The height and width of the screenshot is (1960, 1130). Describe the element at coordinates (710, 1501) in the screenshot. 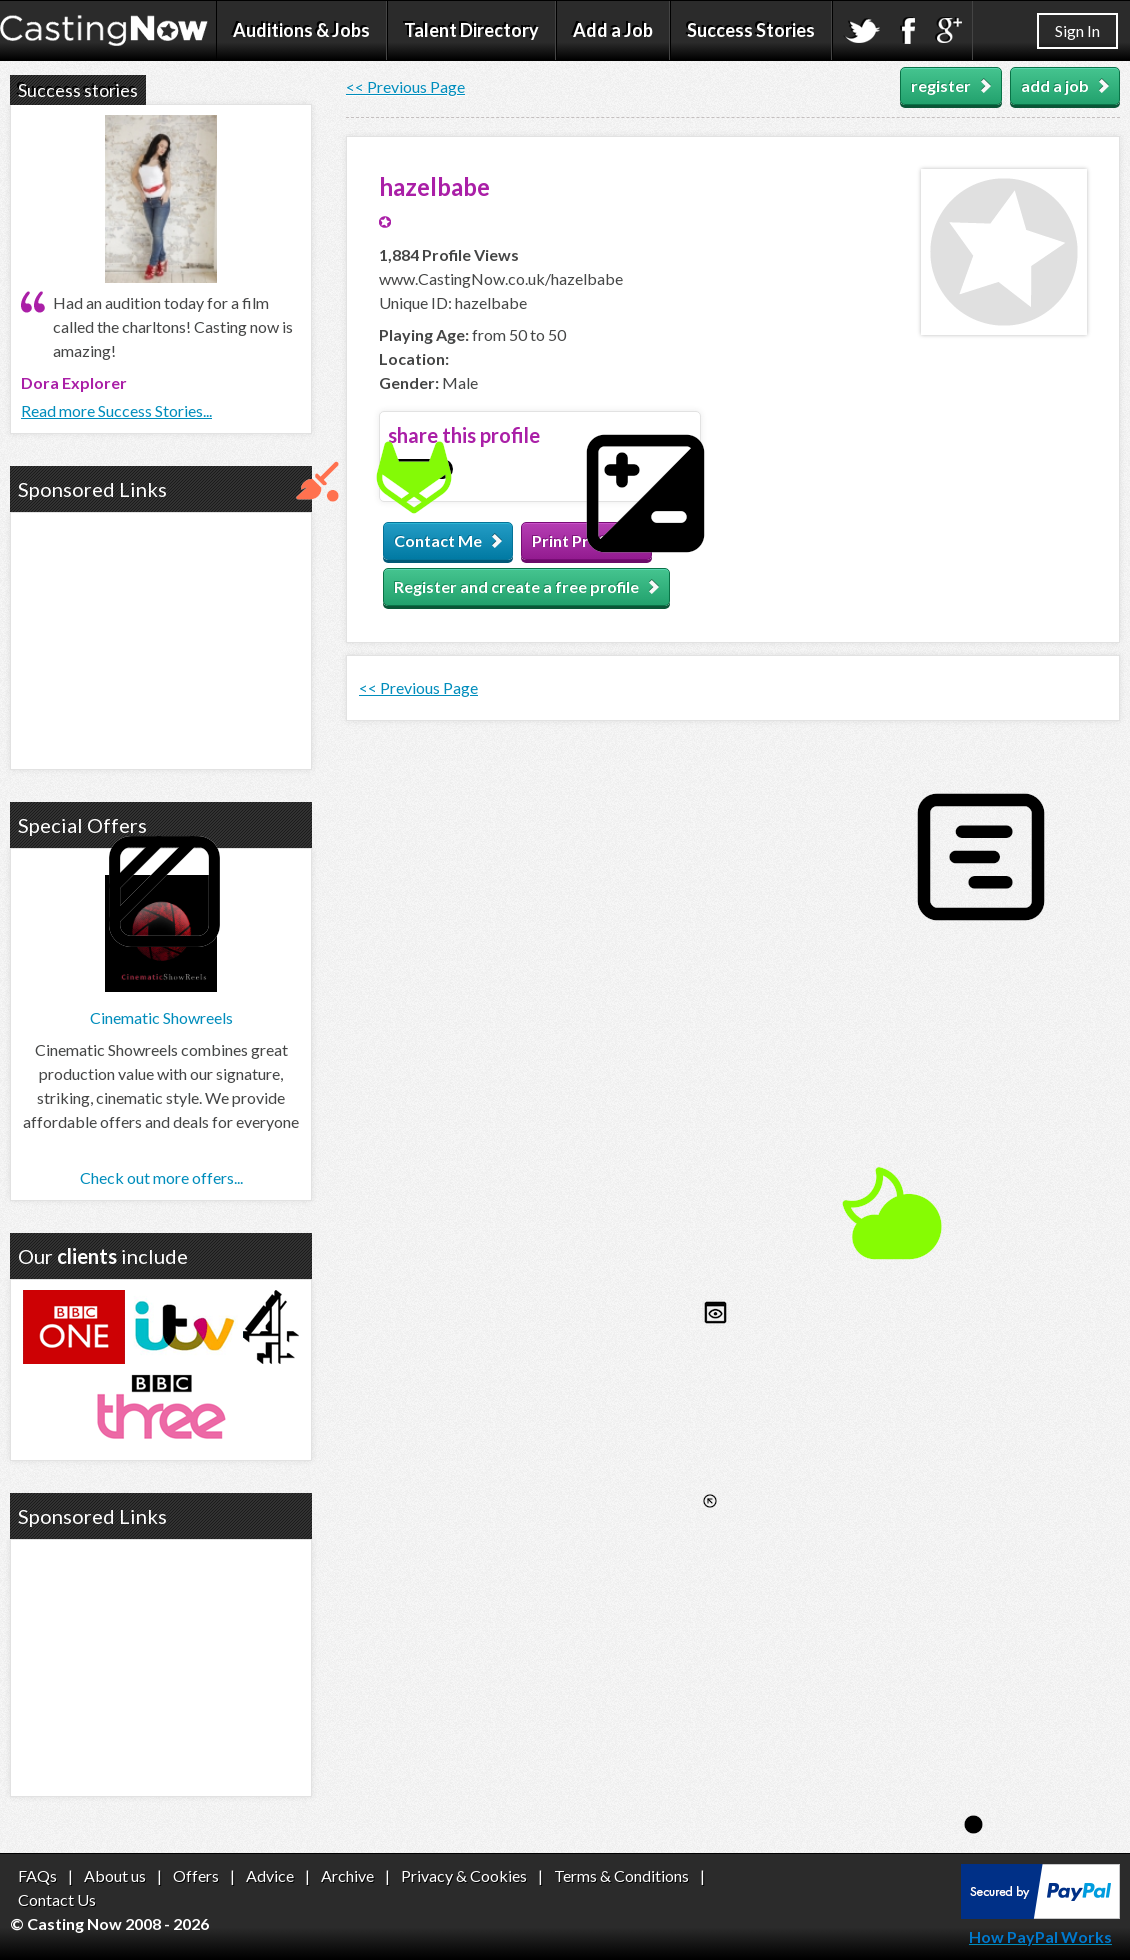

I see `navigate back to previous screen` at that location.